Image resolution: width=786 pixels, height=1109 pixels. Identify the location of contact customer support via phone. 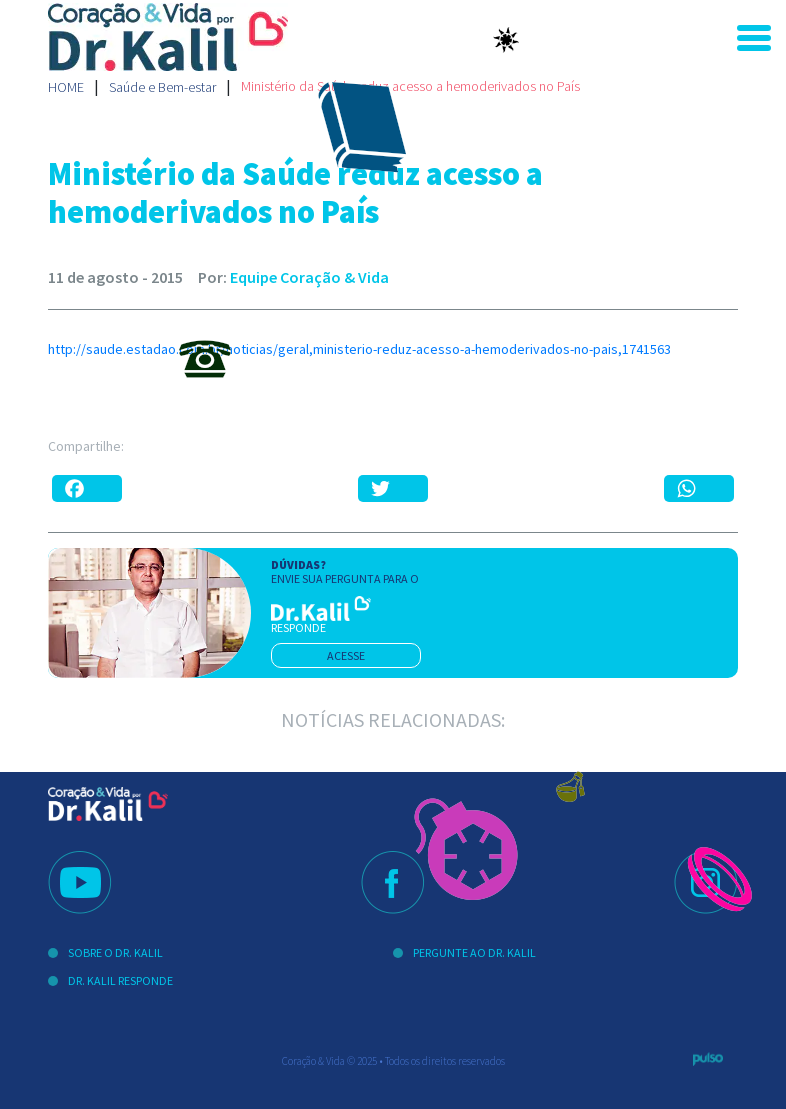
(205, 359).